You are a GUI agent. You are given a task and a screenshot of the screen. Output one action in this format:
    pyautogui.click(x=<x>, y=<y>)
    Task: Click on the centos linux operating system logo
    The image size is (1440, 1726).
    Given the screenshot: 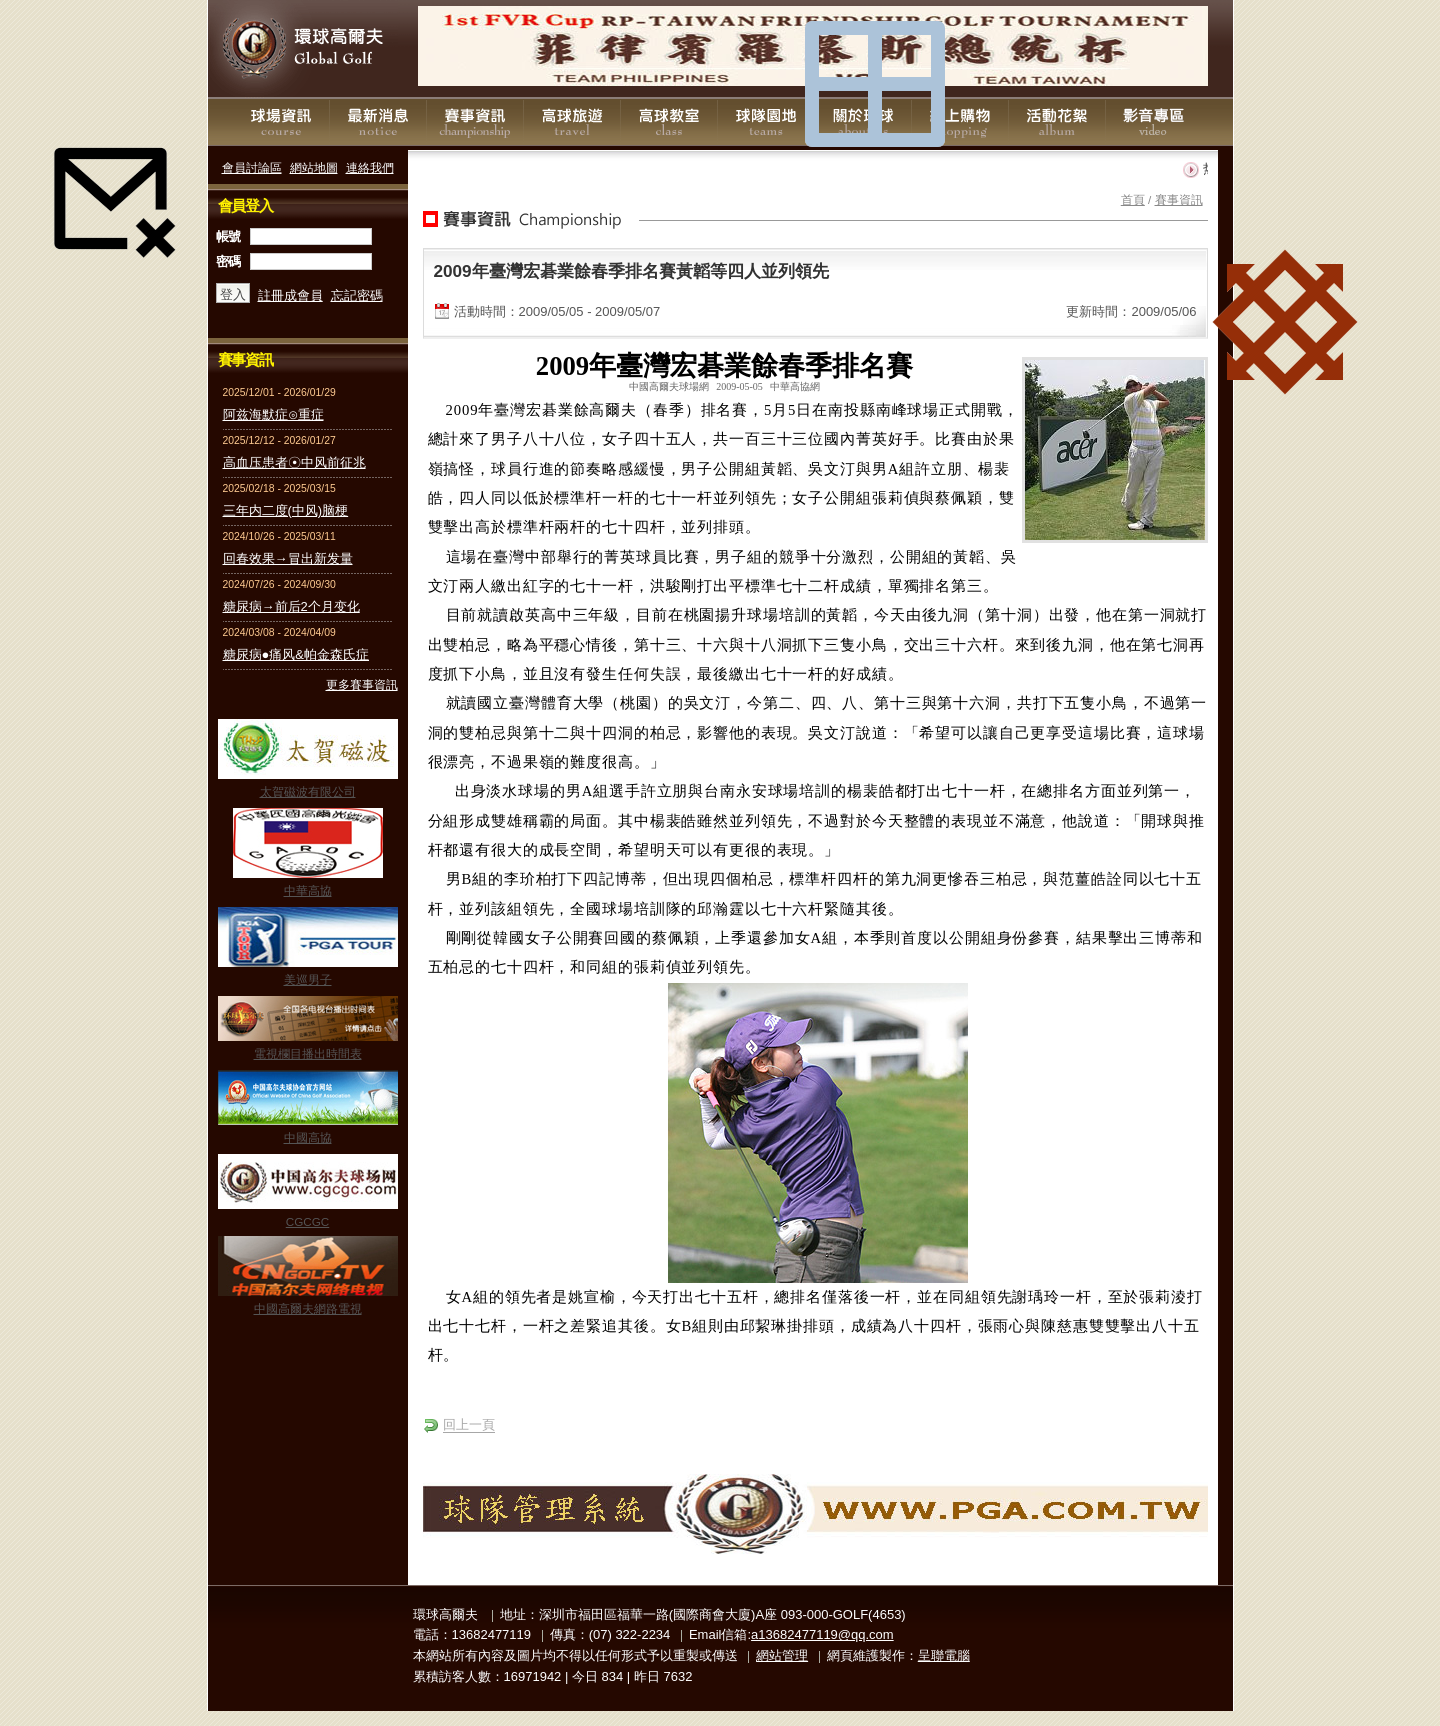 What is the action you would take?
    pyautogui.click(x=1285, y=322)
    